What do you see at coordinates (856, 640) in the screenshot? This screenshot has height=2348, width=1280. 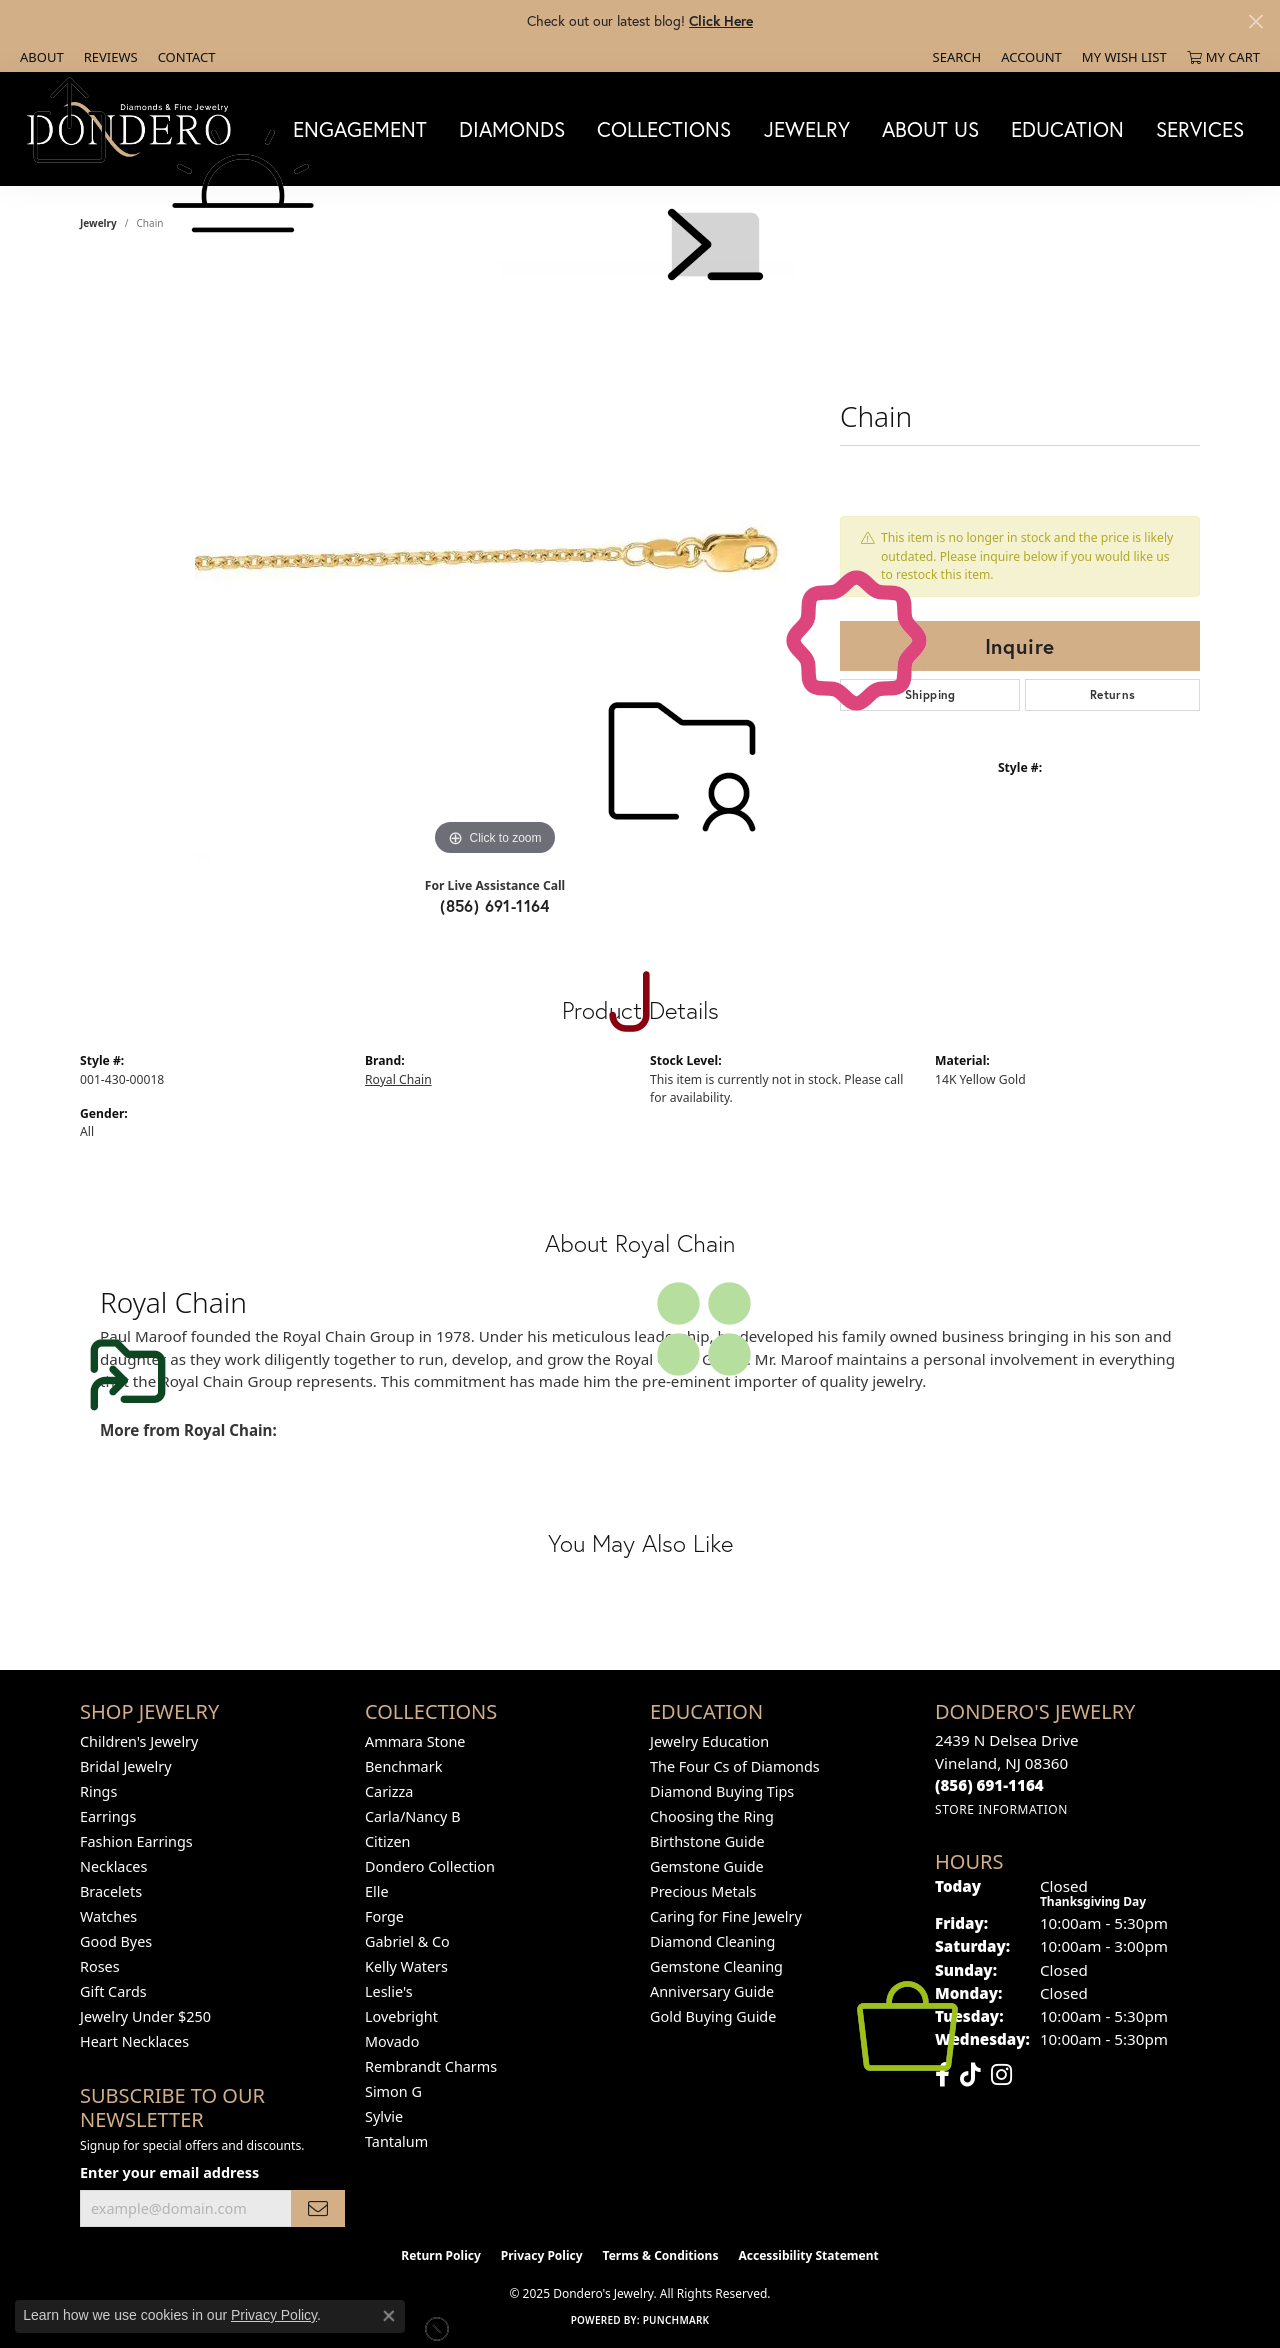 I see `indicates verified or authenticated content` at bounding box center [856, 640].